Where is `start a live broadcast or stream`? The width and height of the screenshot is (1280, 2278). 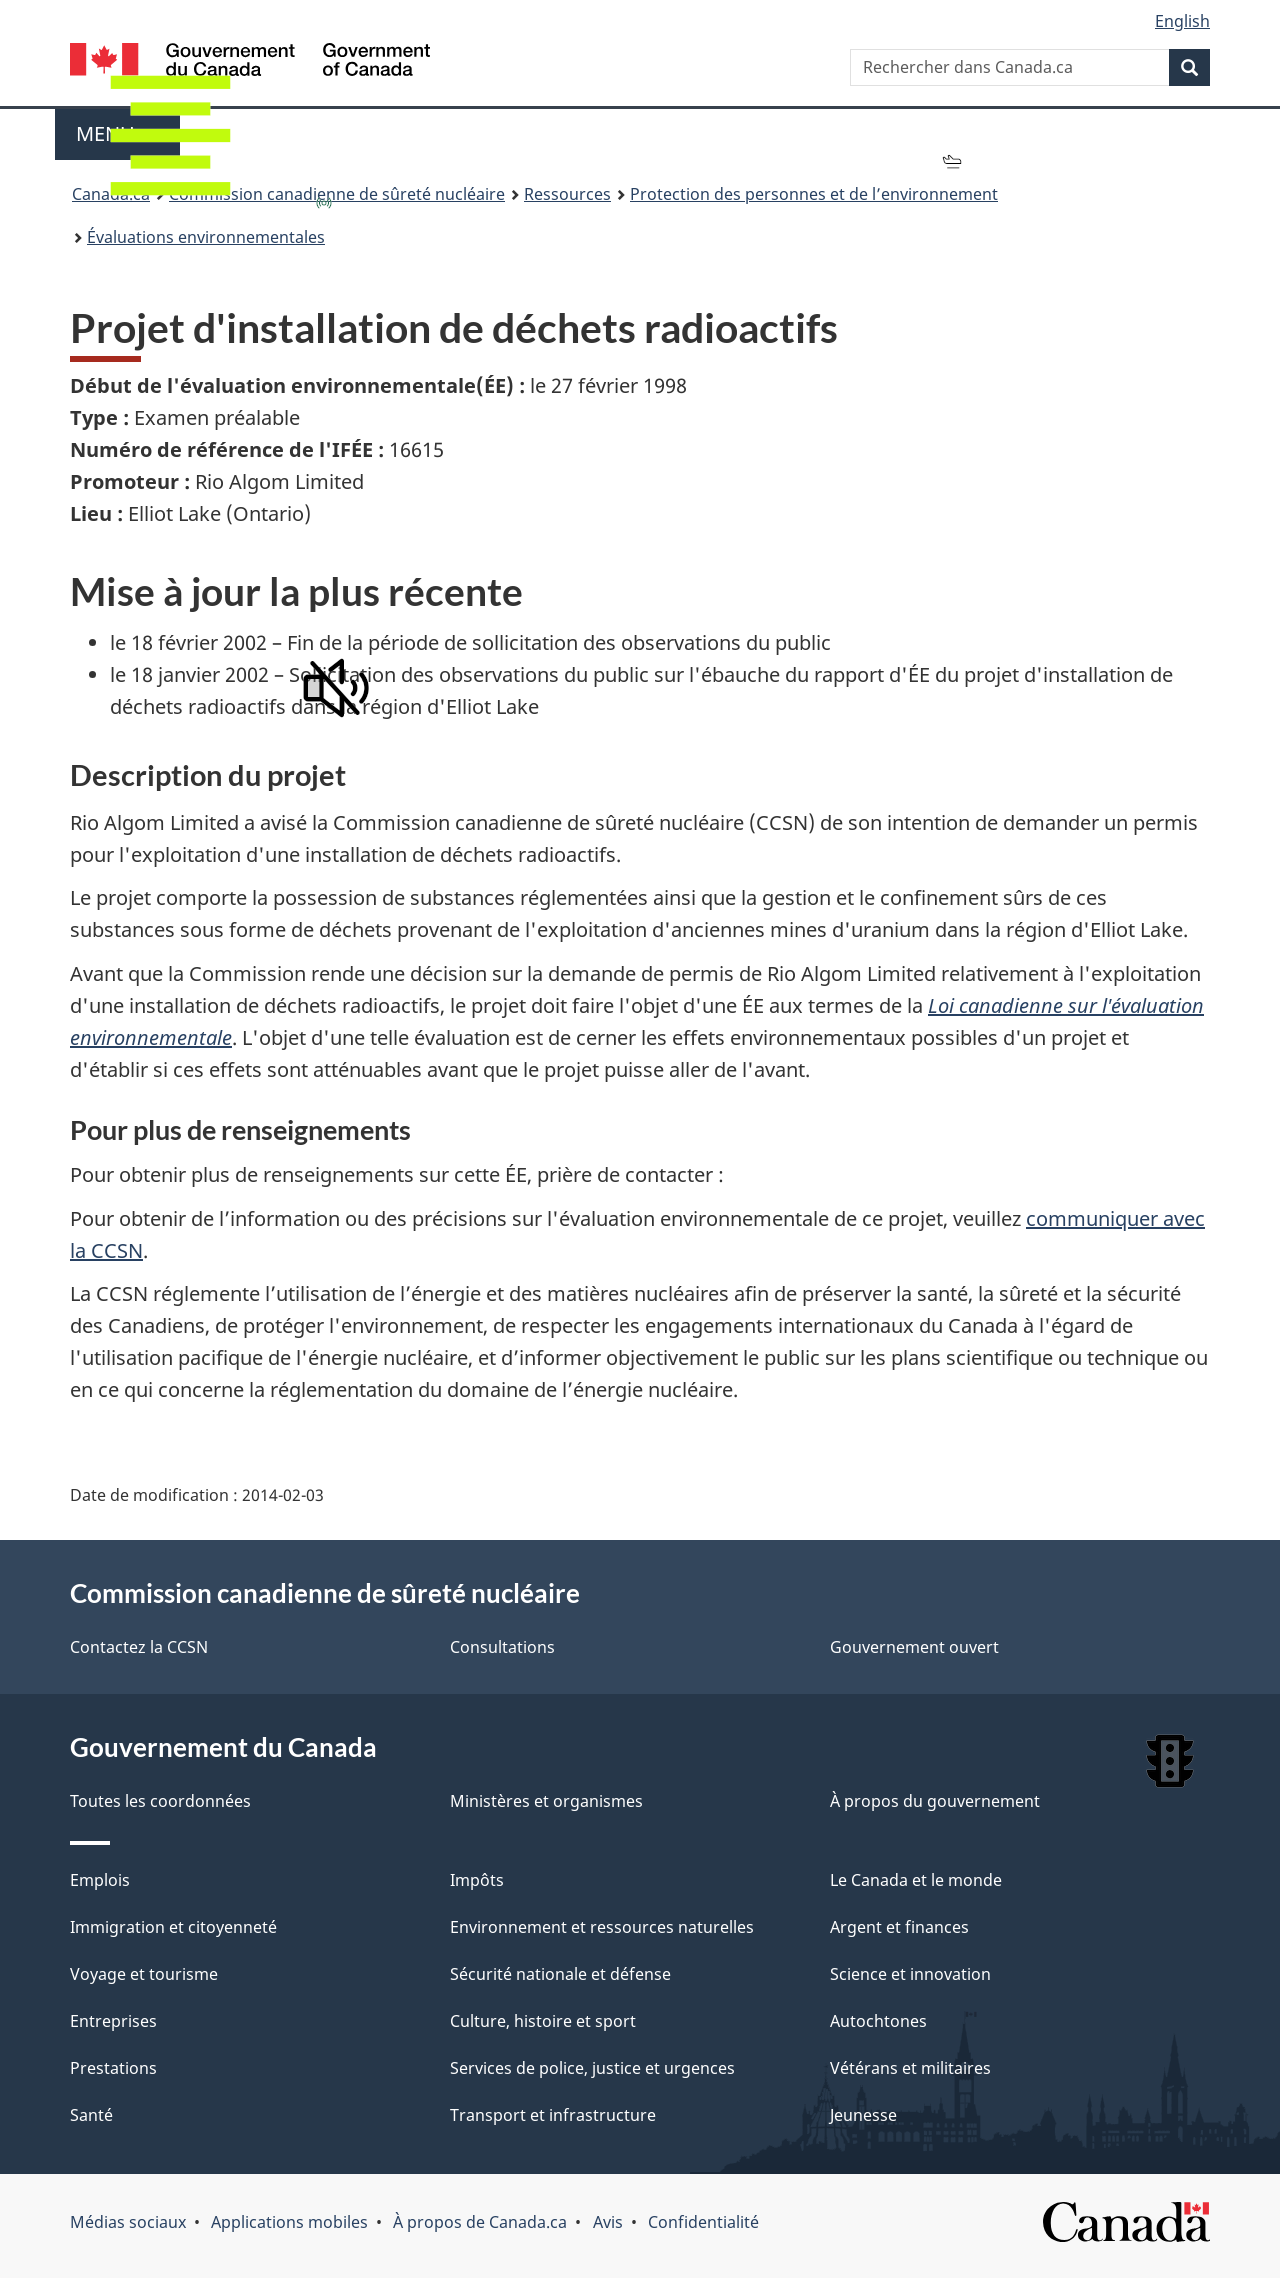 start a live broadcast or stream is located at coordinates (324, 203).